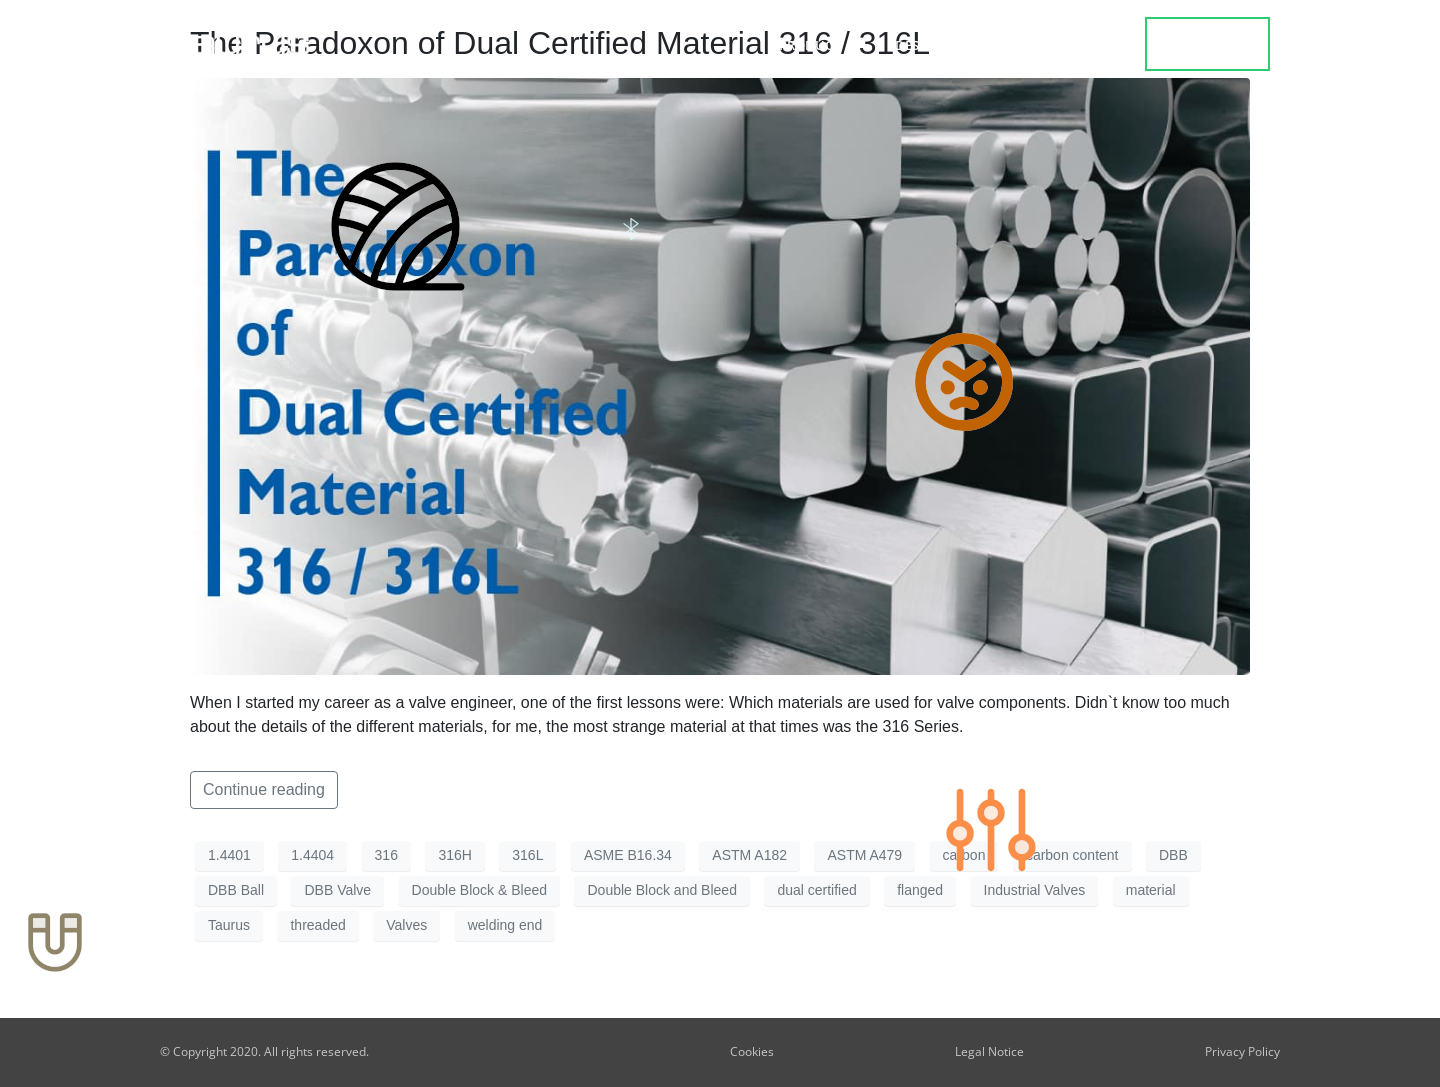 Image resolution: width=1440 pixels, height=1087 pixels. What do you see at coordinates (55, 940) in the screenshot?
I see `activate magnetic snap or alignment tool` at bounding box center [55, 940].